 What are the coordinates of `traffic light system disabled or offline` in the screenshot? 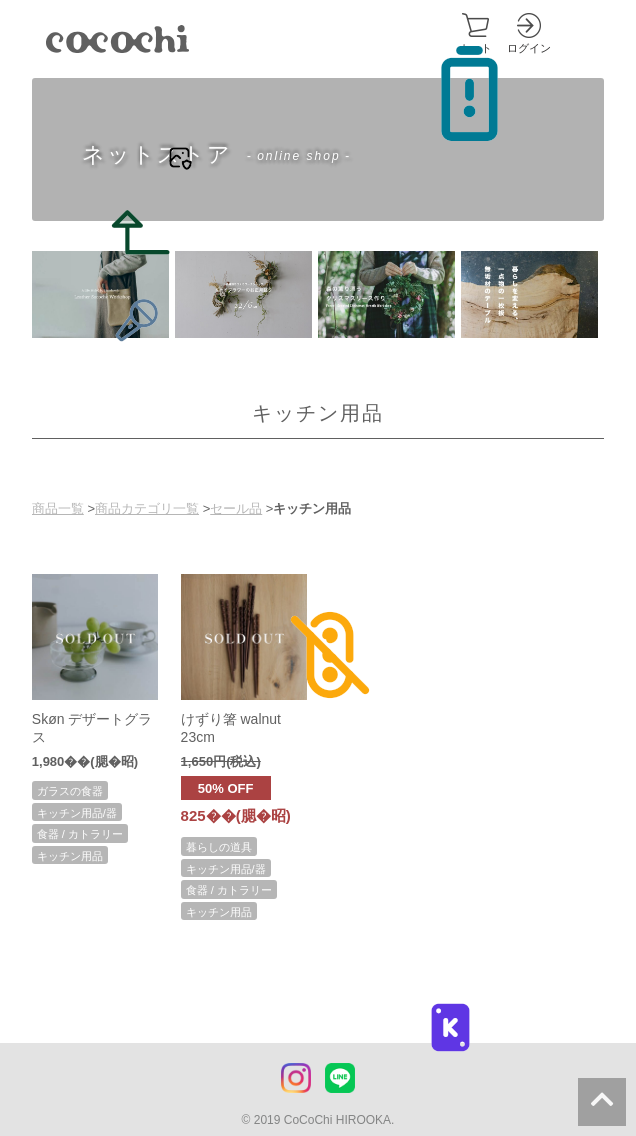 It's located at (330, 655).